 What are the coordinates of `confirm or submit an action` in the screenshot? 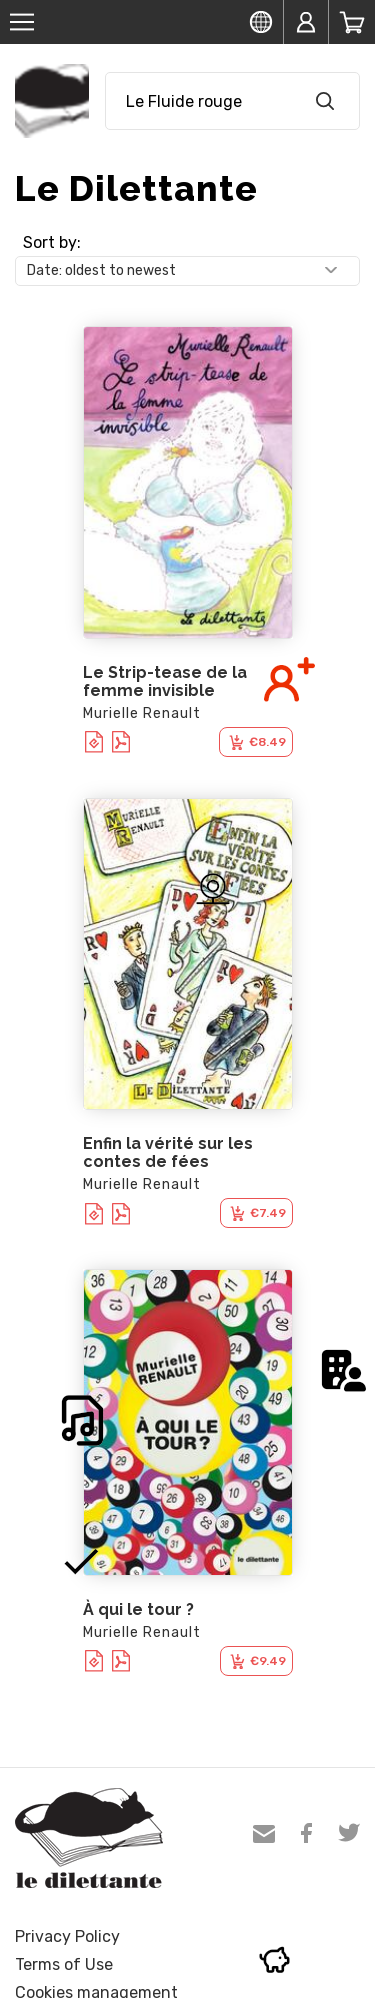 It's located at (81, 1561).